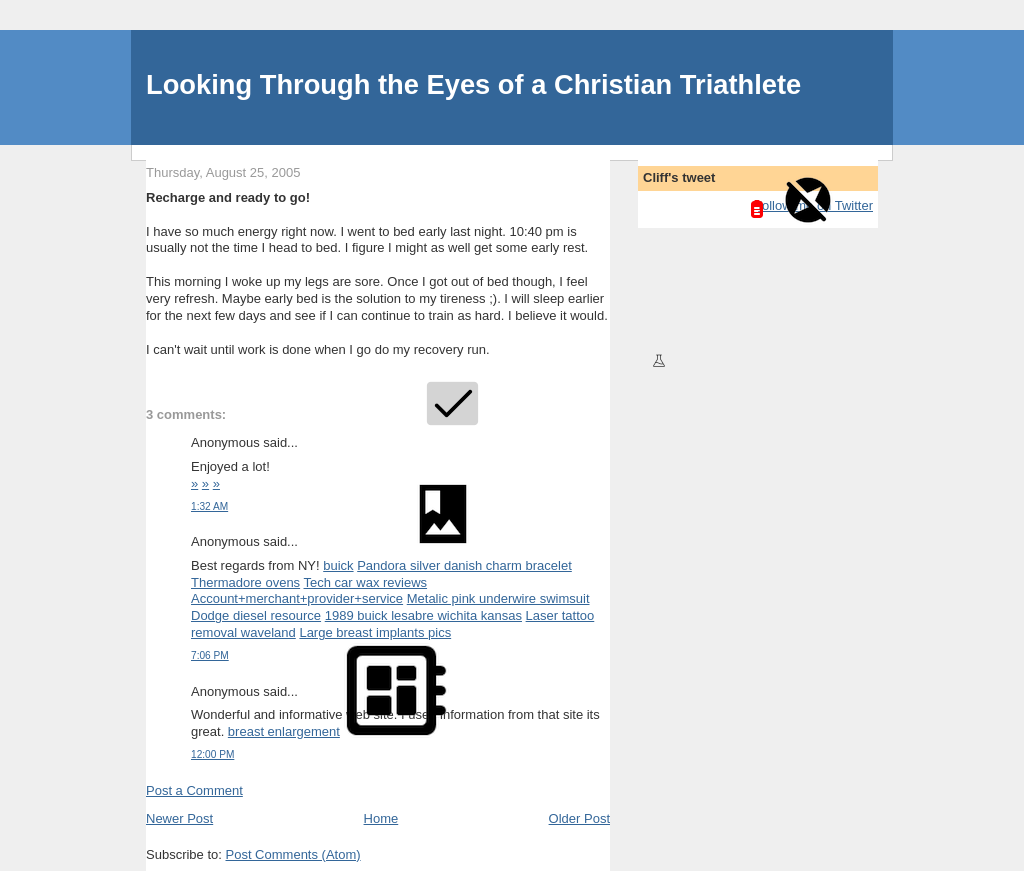 This screenshot has width=1024, height=871. What do you see at coordinates (808, 200) in the screenshot?
I see `disable compass or navigation features` at bounding box center [808, 200].